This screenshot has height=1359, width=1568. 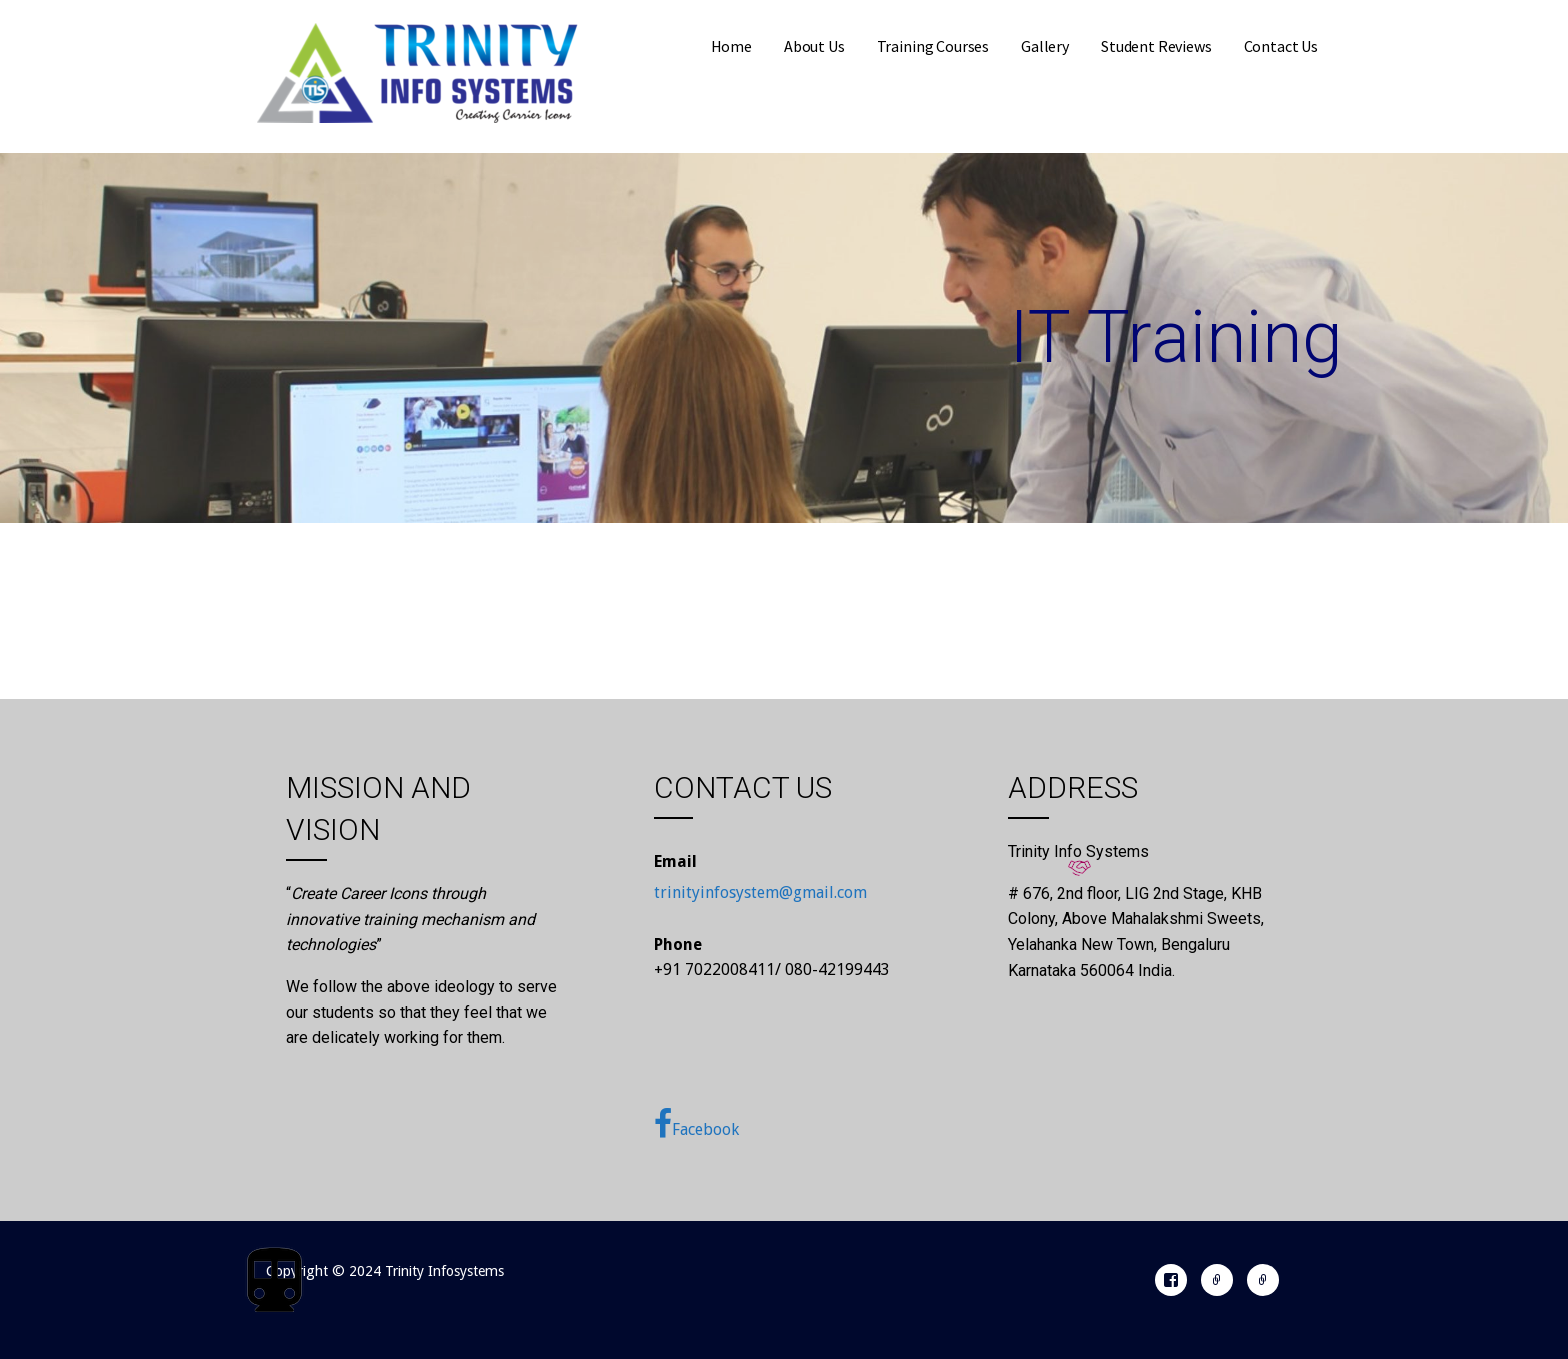 What do you see at coordinates (1079, 867) in the screenshot?
I see `initiate a partnership or collaboration` at bounding box center [1079, 867].